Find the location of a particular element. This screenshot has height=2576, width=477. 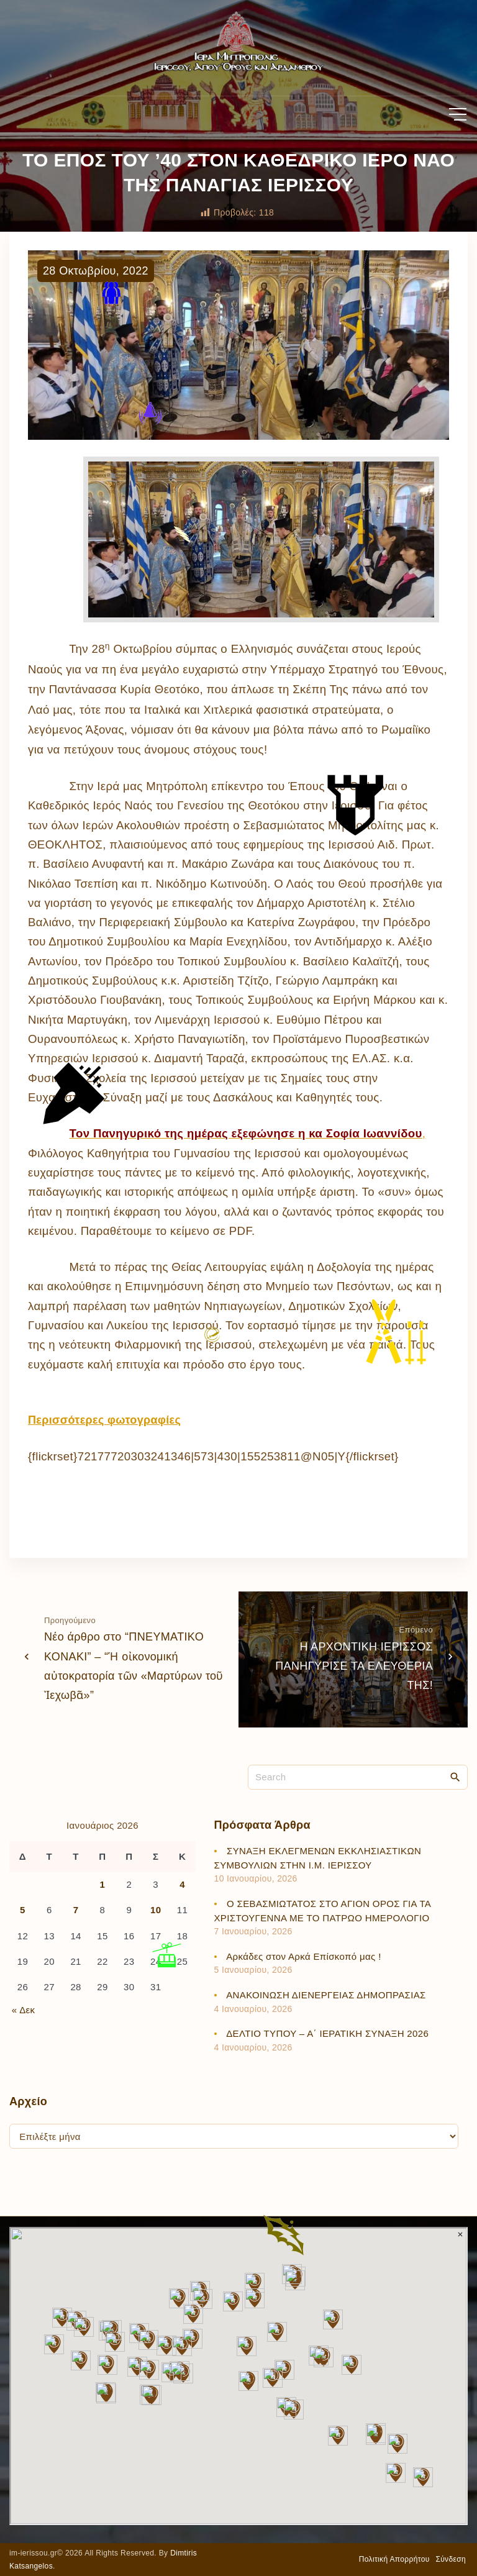

activate shield or defense mode is located at coordinates (355, 806).